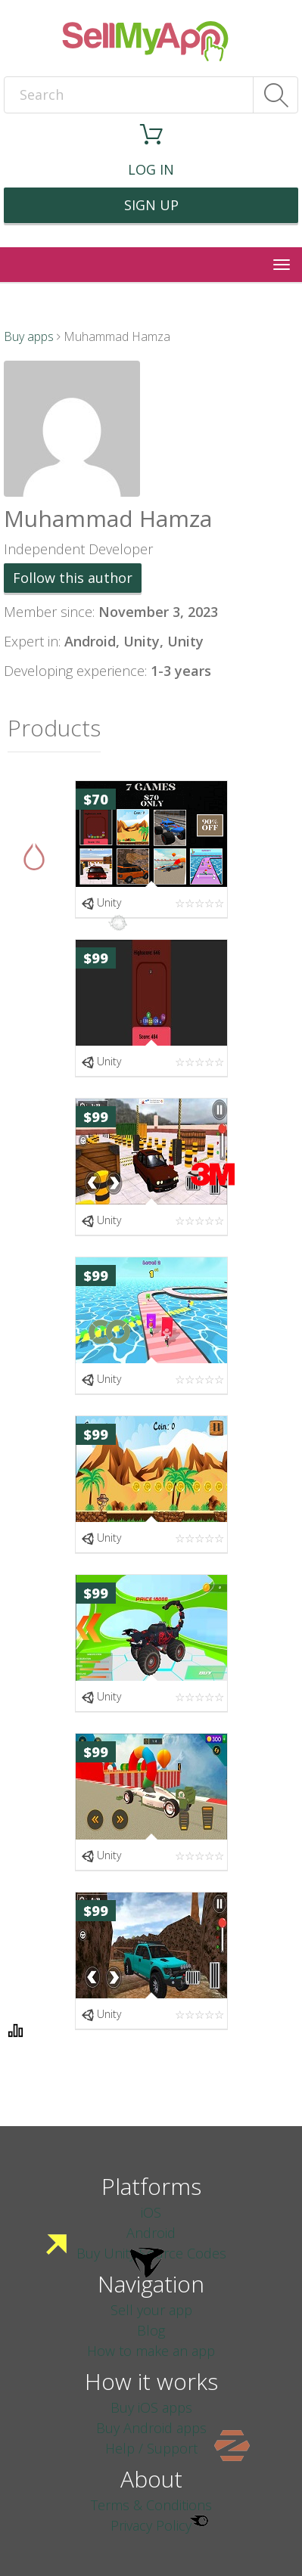 This screenshot has width=302, height=2576. What do you see at coordinates (15, 2030) in the screenshot?
I see `view analytics or statistics` at bounding box center [15, 2030].